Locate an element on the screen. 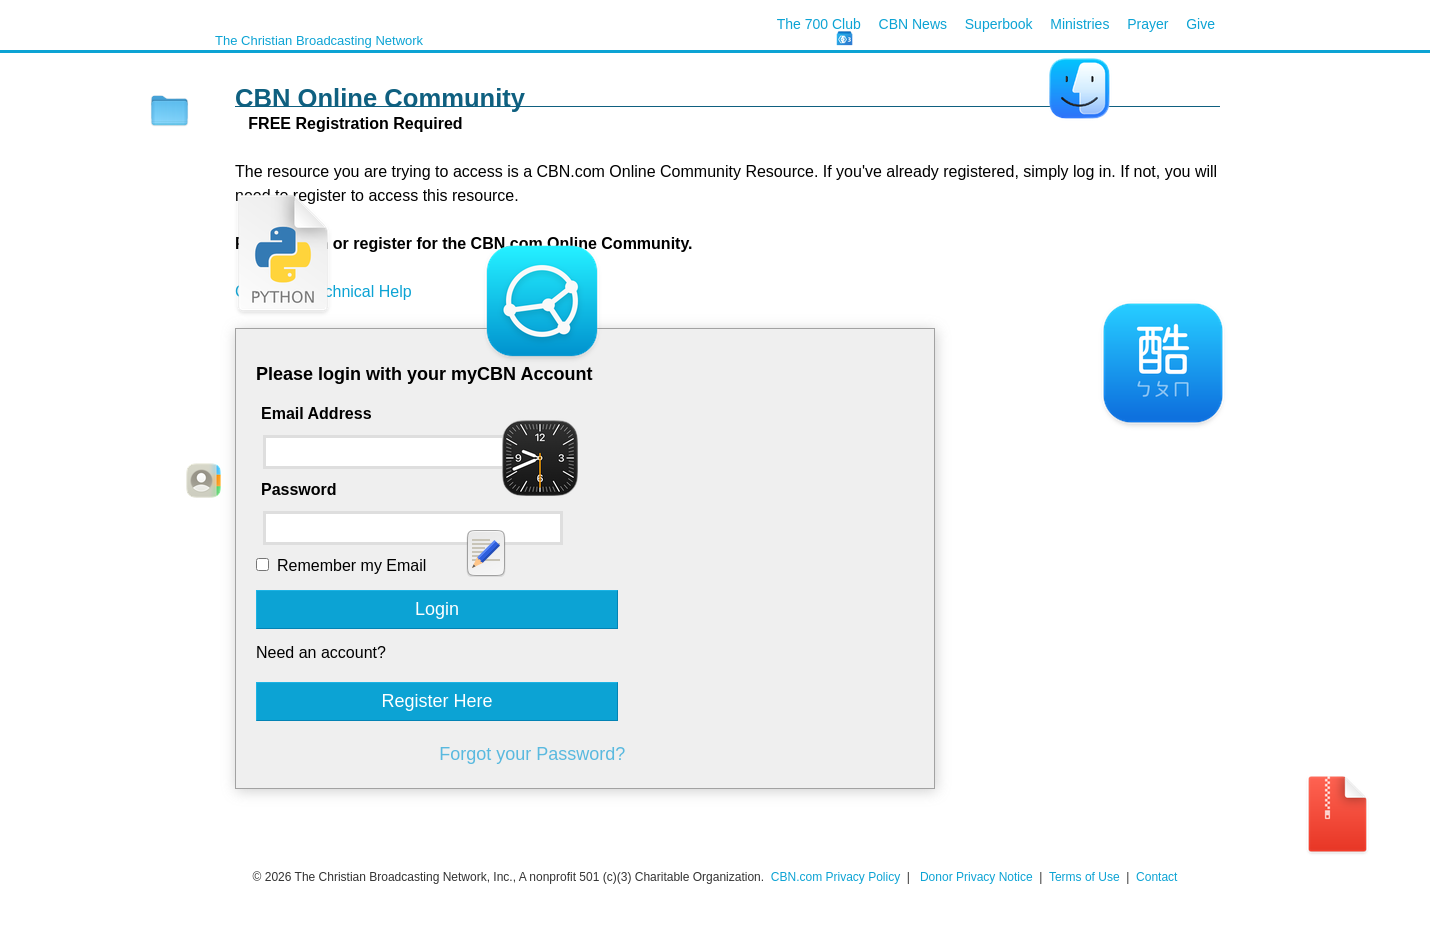 The width and height of the screenshot is (1430, 929). open text editor application is located at coordinates (486, 553).